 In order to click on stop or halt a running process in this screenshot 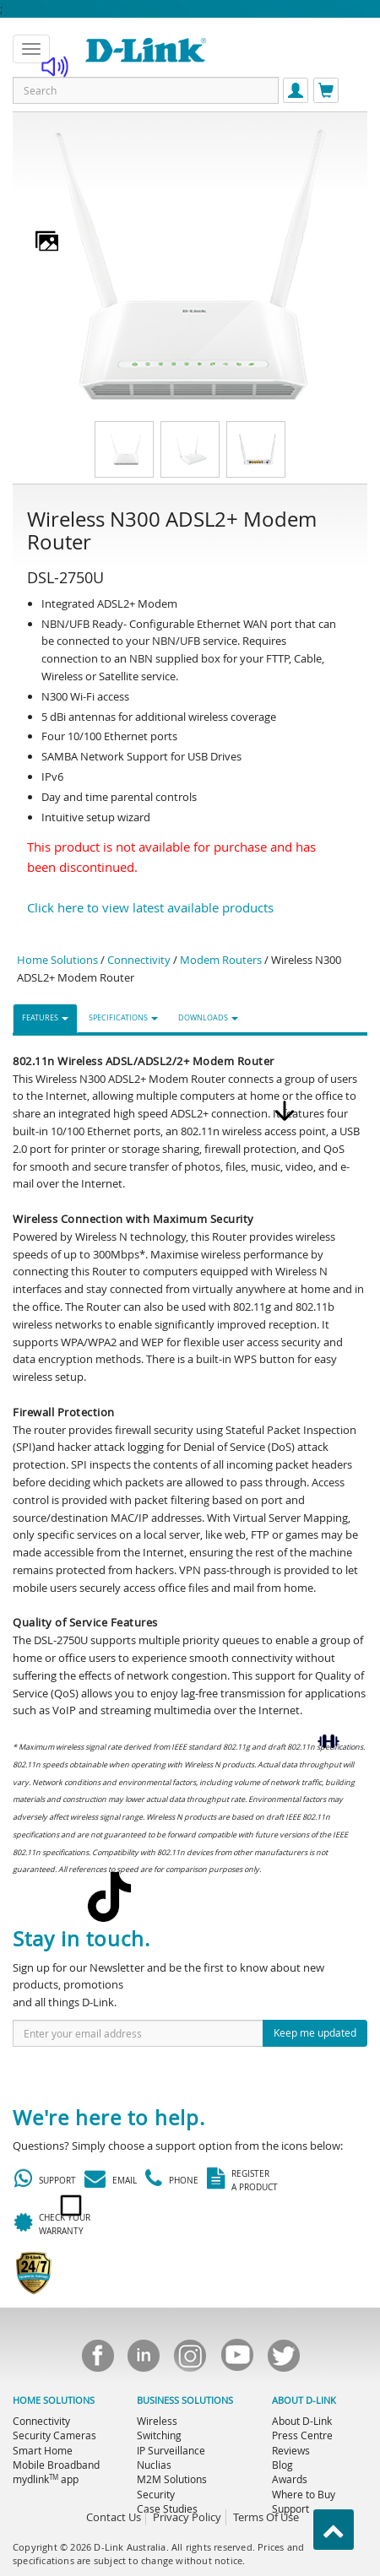, I will do `click(71, 2205)`.